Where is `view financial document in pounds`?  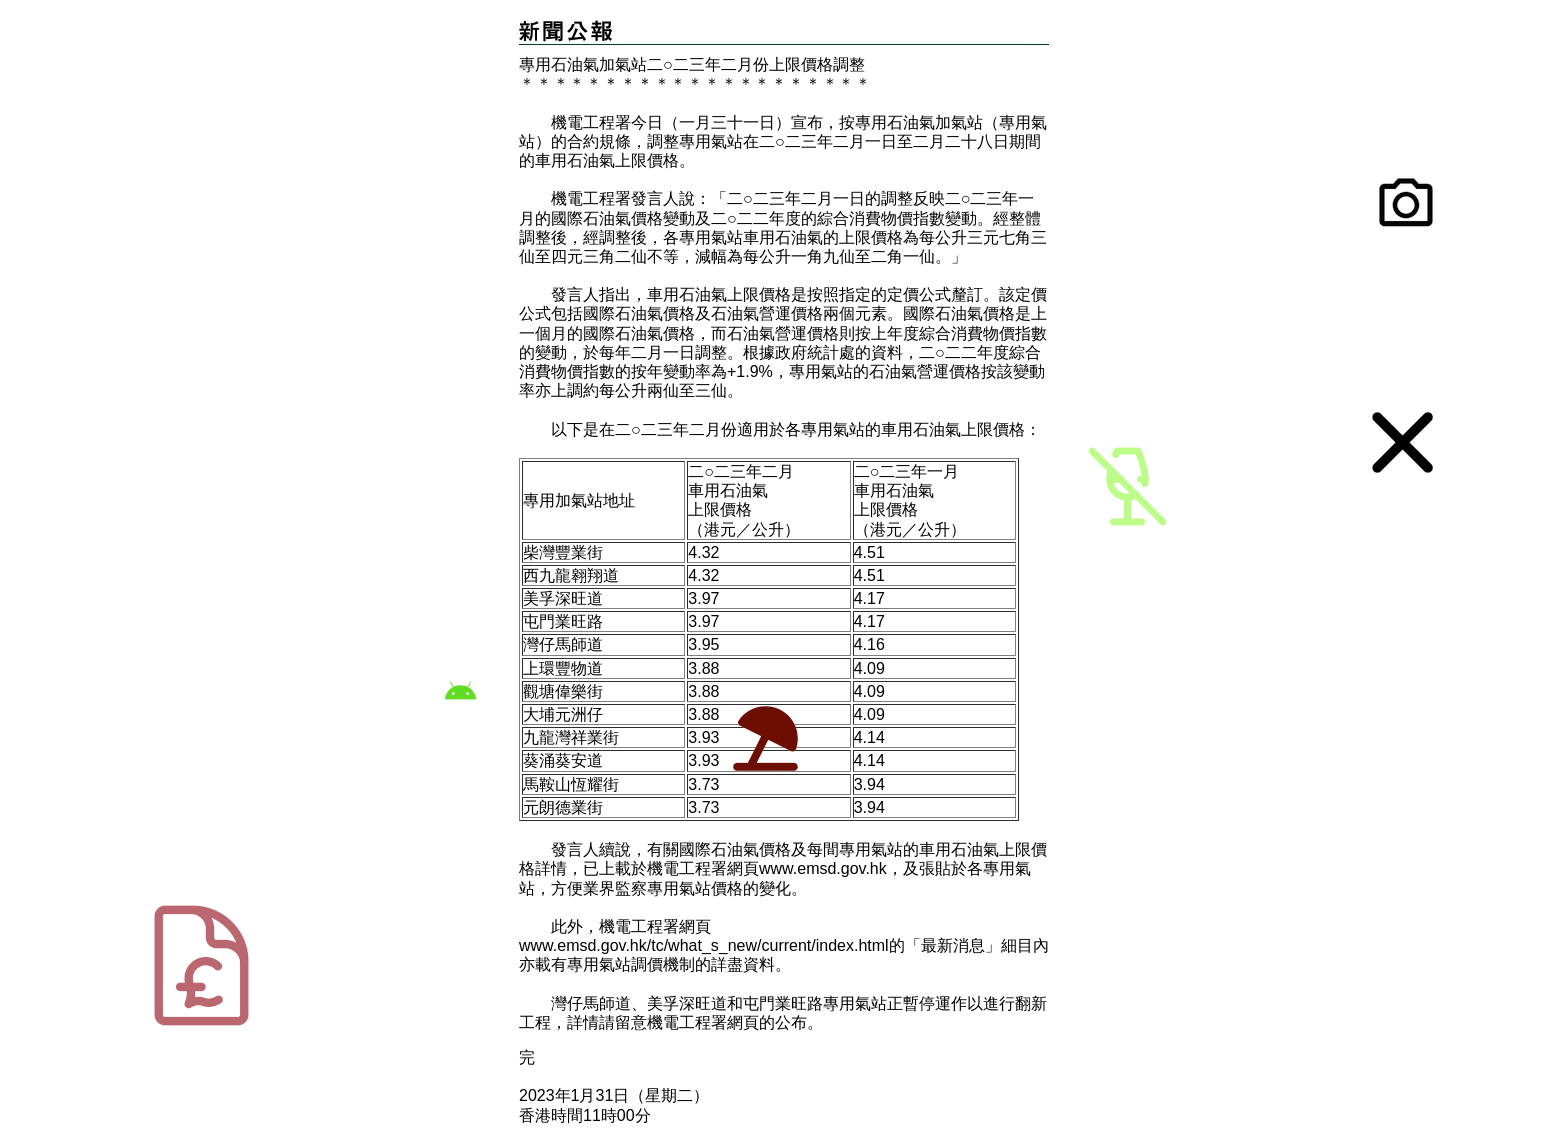
view financial document in pounds is located at coordinates (201, 965).